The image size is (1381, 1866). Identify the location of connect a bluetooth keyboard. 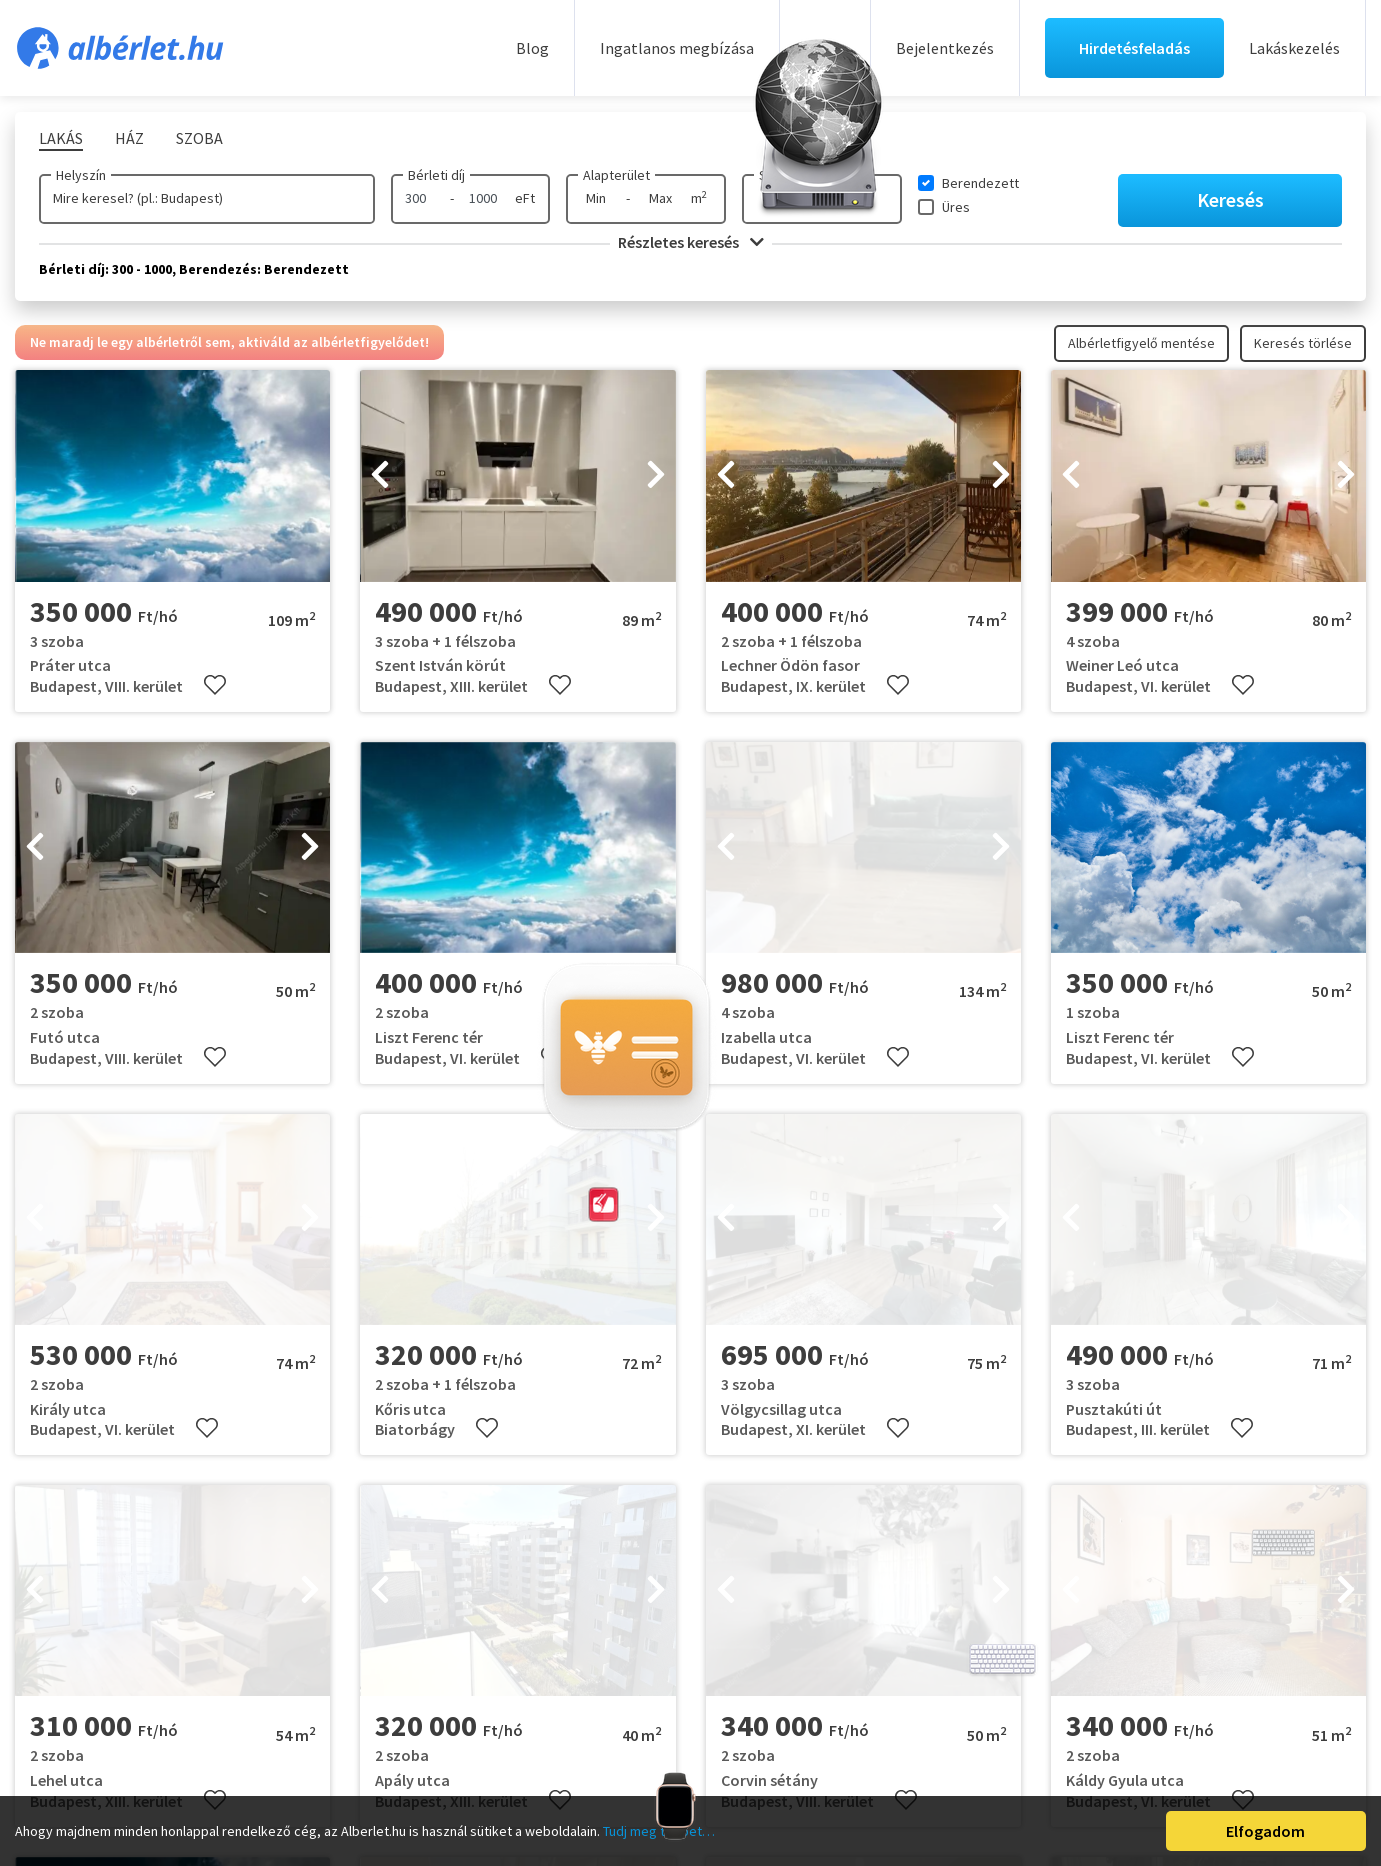
(1283, 1542).